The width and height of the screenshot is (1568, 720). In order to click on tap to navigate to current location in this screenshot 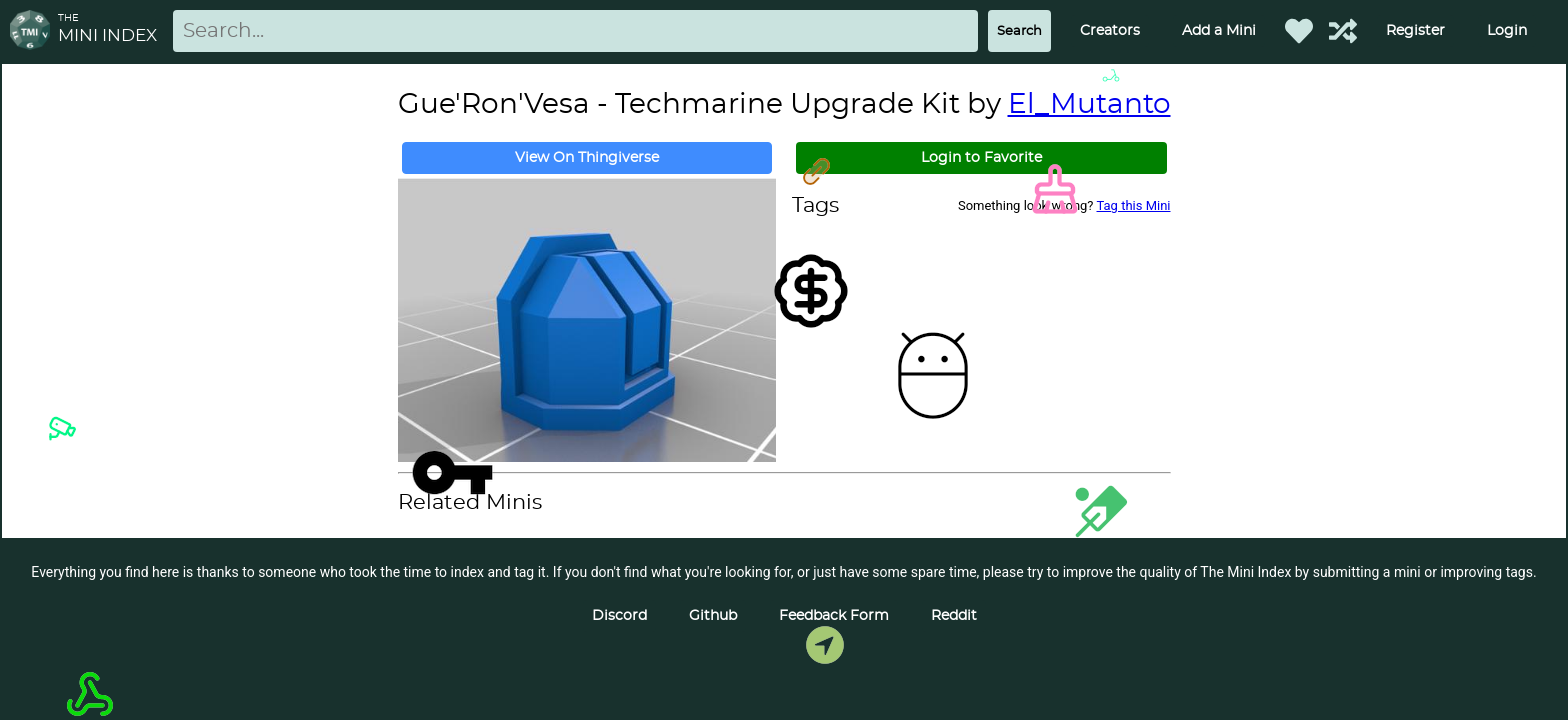, I will do `click(825, 645)`.